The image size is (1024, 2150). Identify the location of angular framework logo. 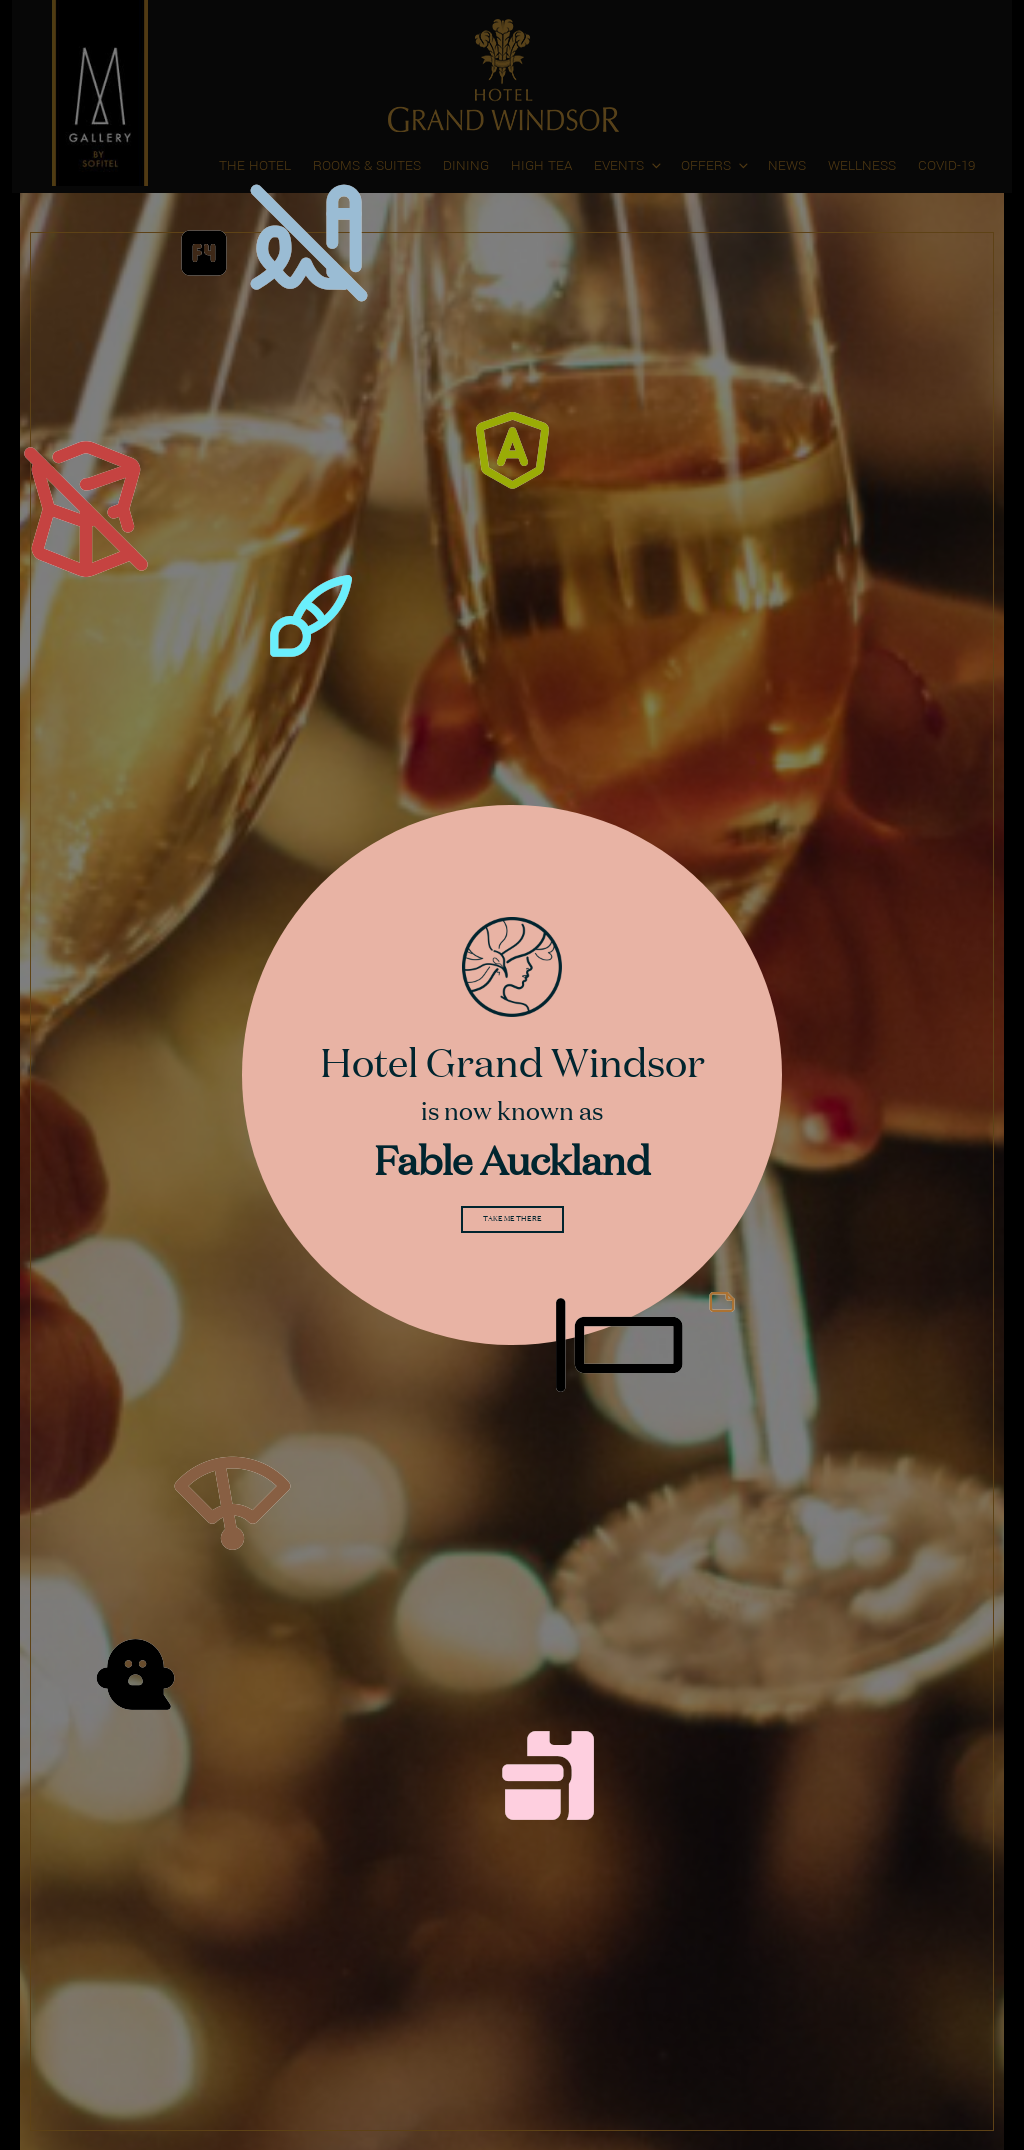
(512, 450).